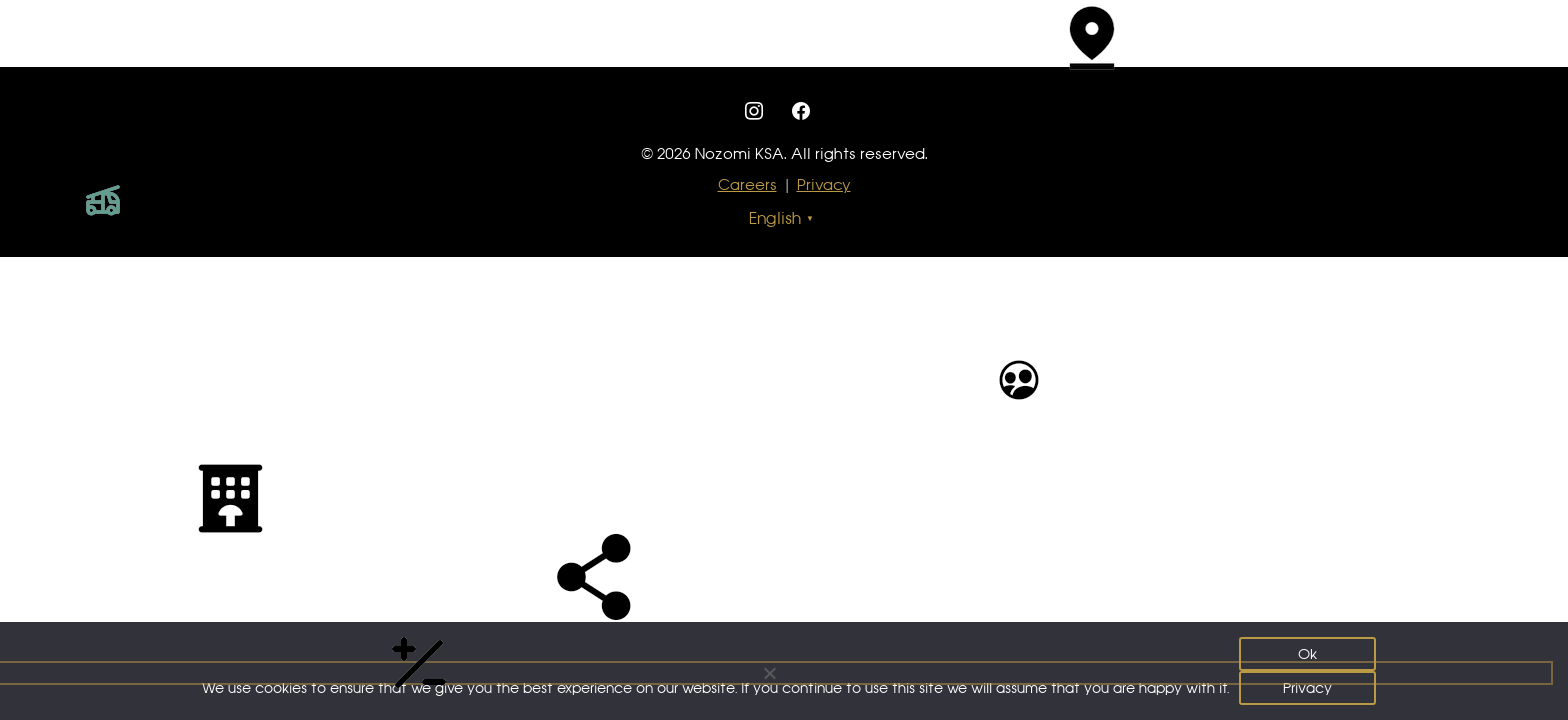 This screenshot has height=720, width=1568. Describe the element at coordinates (419, 664) in the screenshot. I see `toggle between adding and subtracting values` at that location.